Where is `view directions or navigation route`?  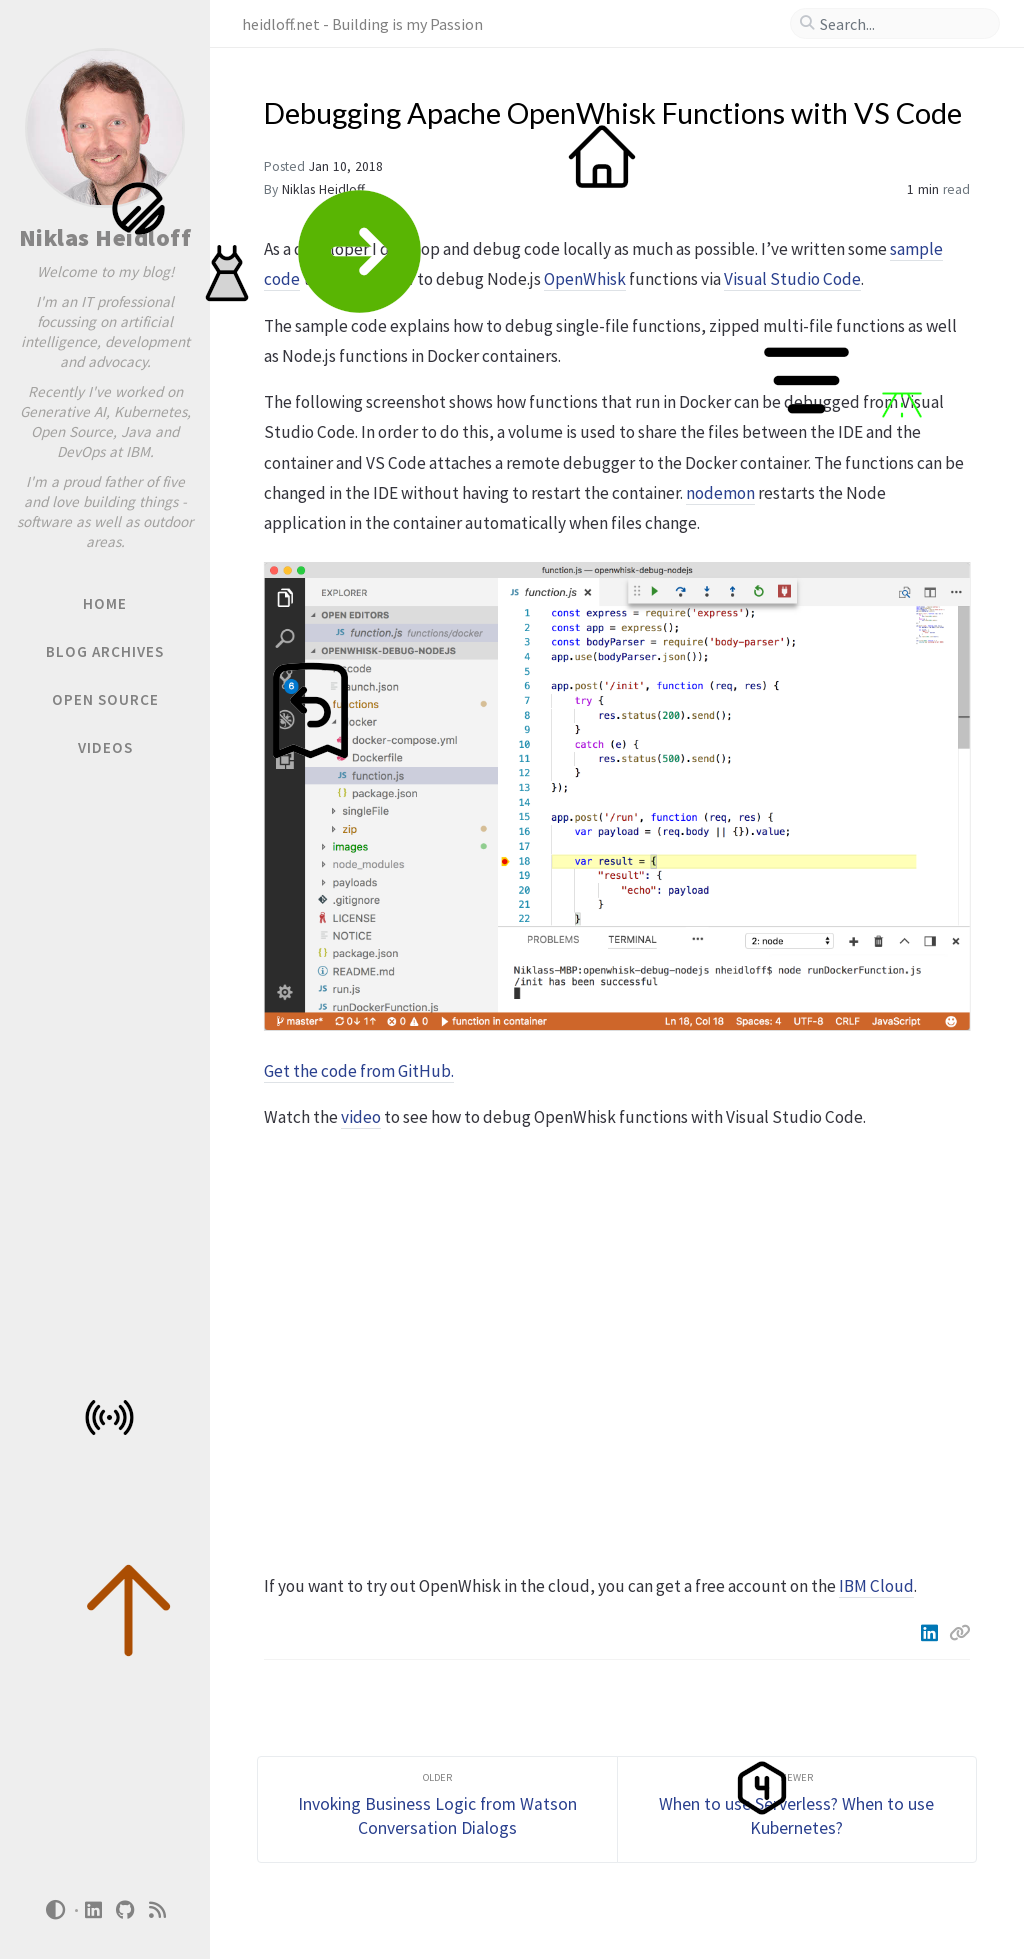 view directions or navigation route is located at coordinates (902, 405).